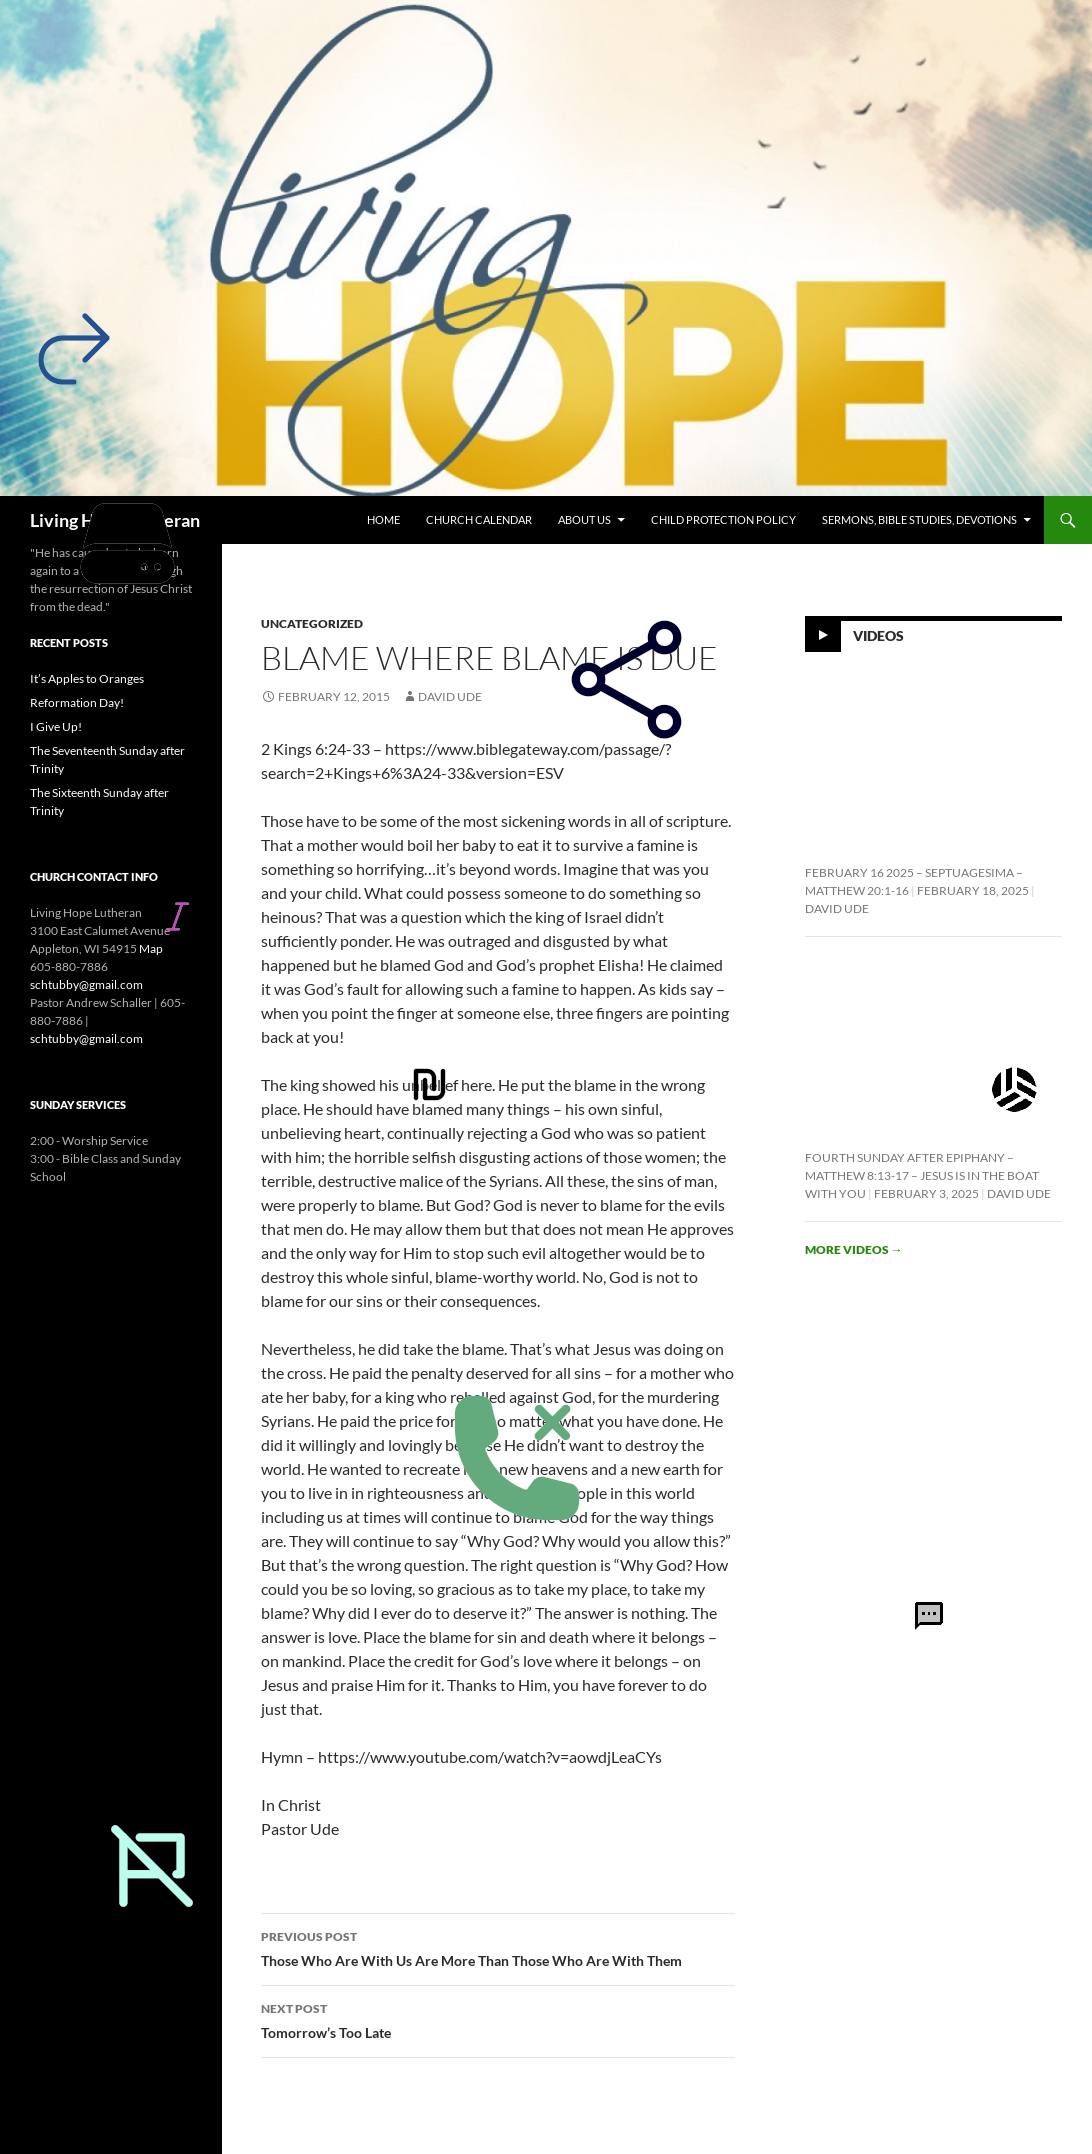  I want to click on redo last action, so click(74, 349).